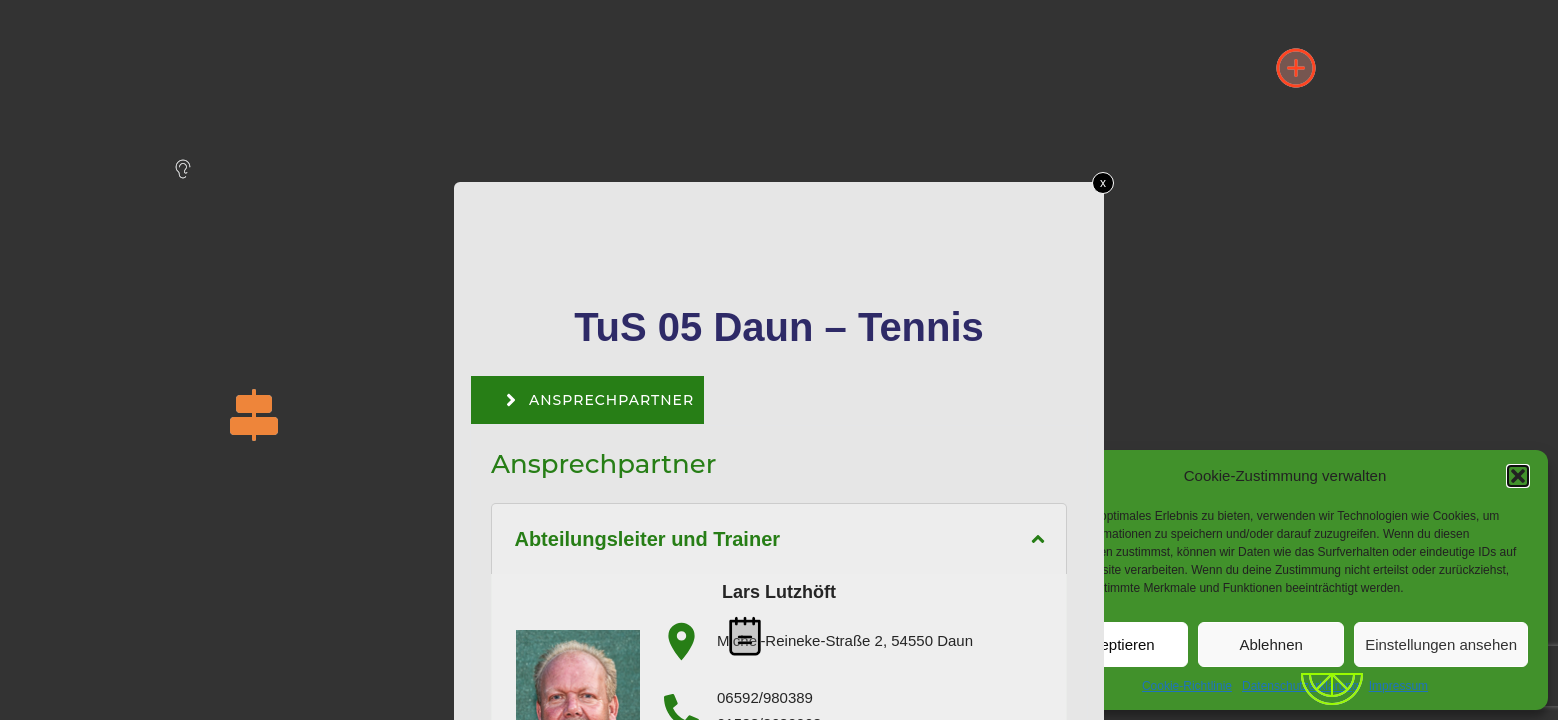  What do you see at coordinates (745, 637) in the screenshot?
I see `open notepad or notes app` at bounding box center [745, 637].